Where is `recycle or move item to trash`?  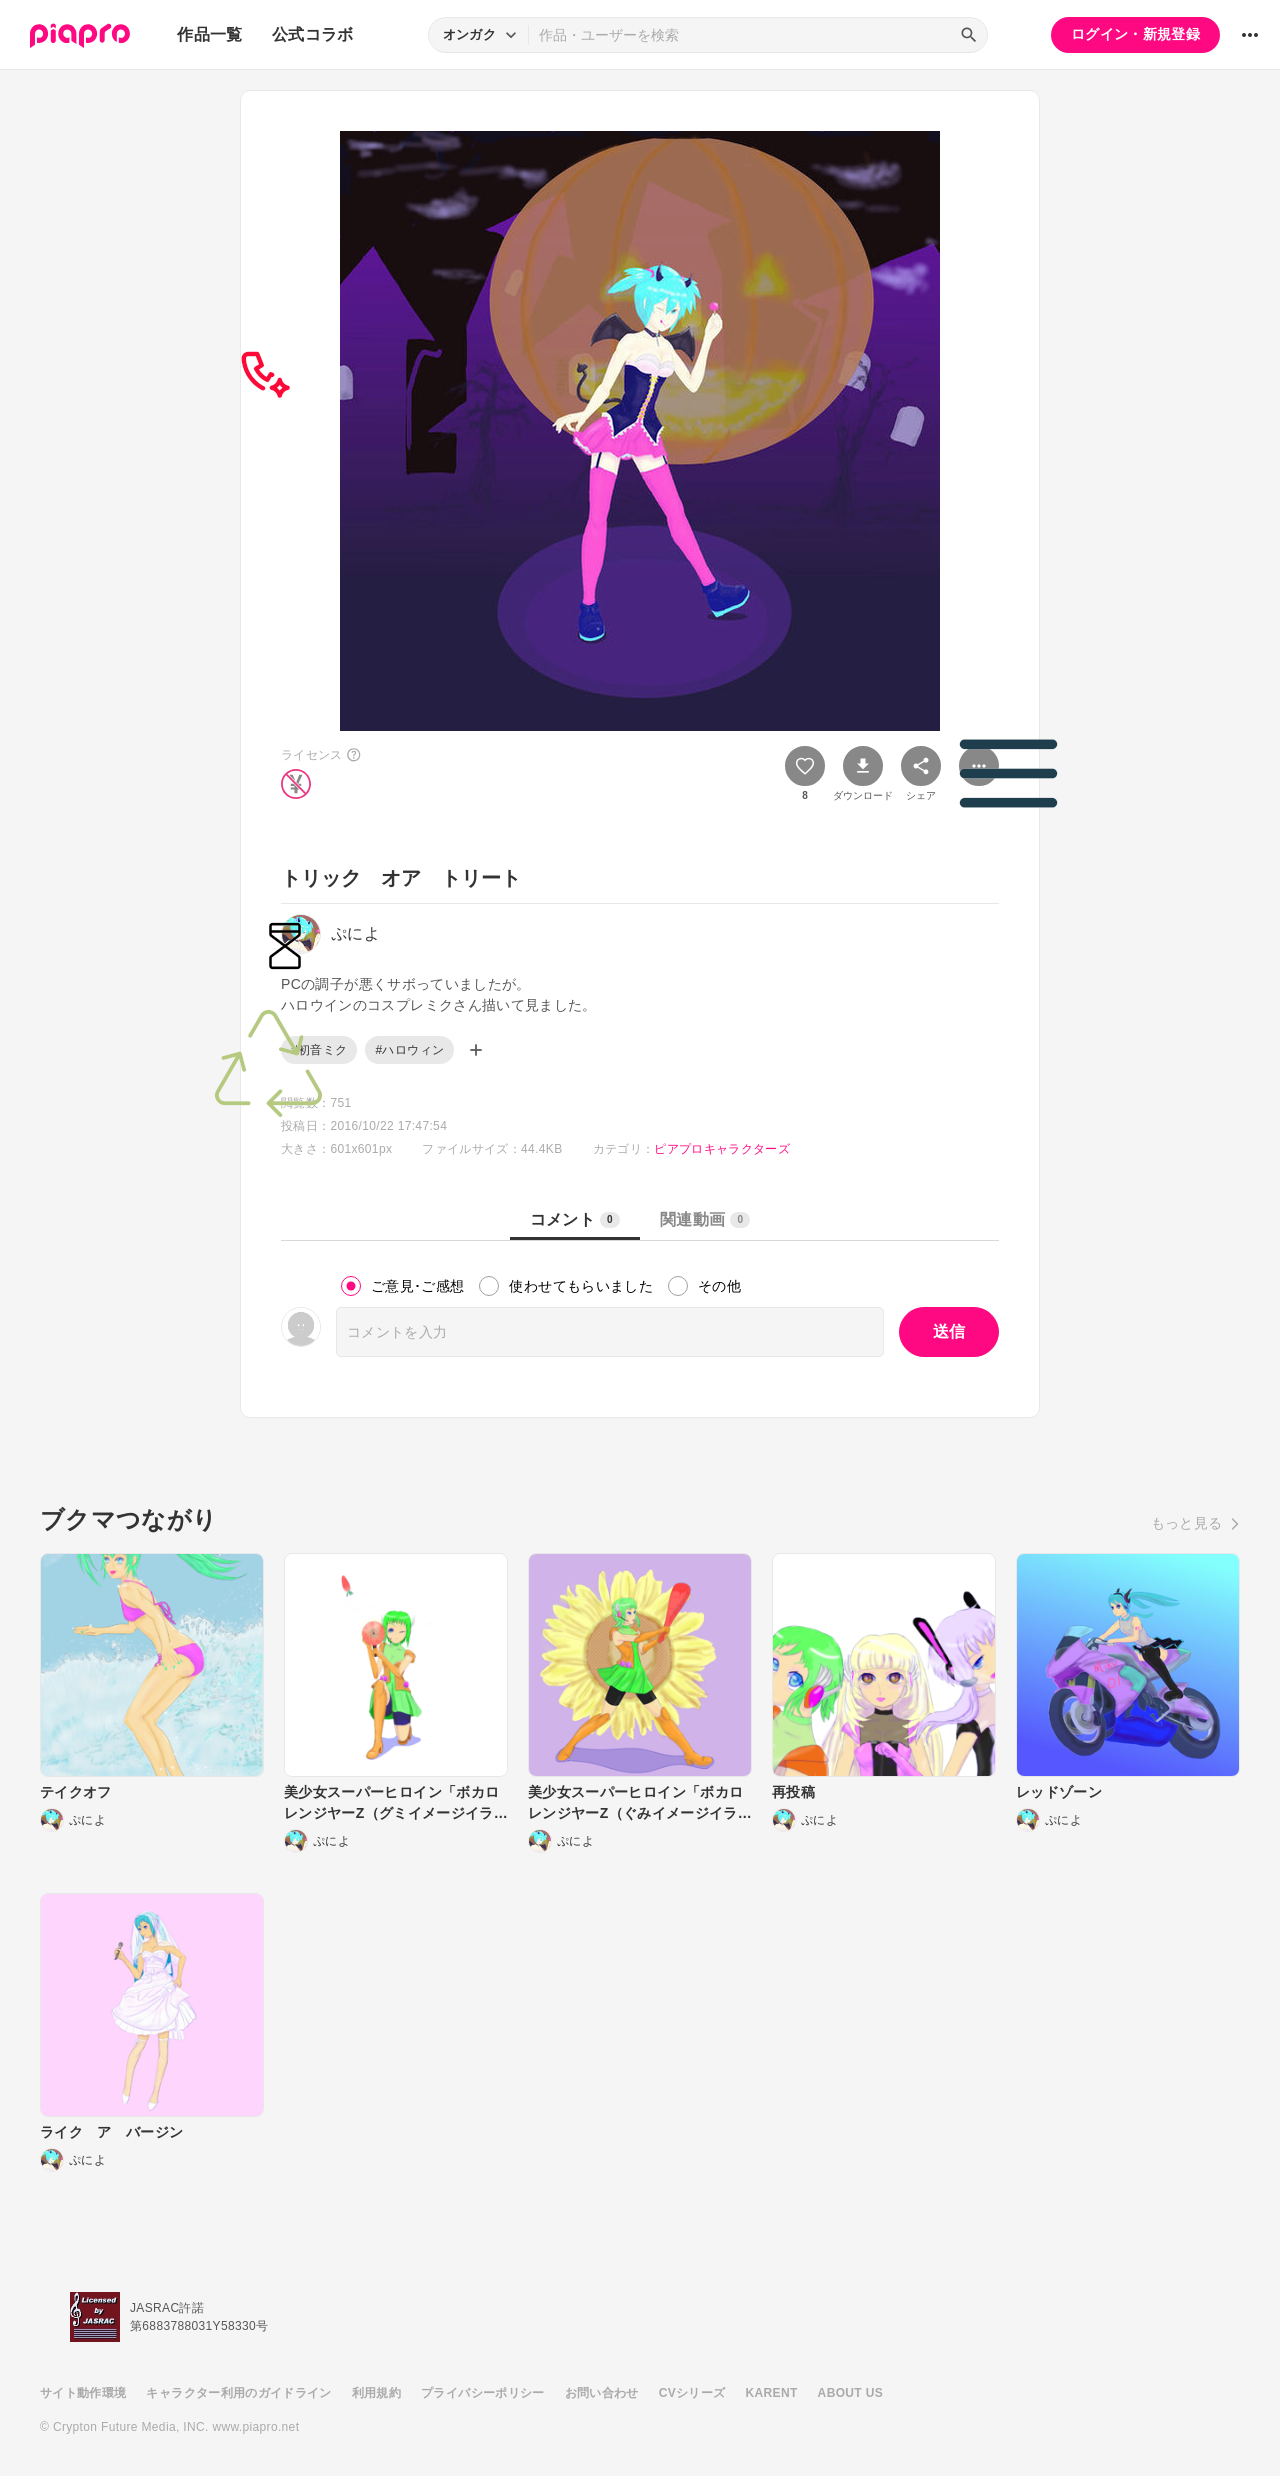
recycle or move item to trash is located at coordinates (268, 1063).